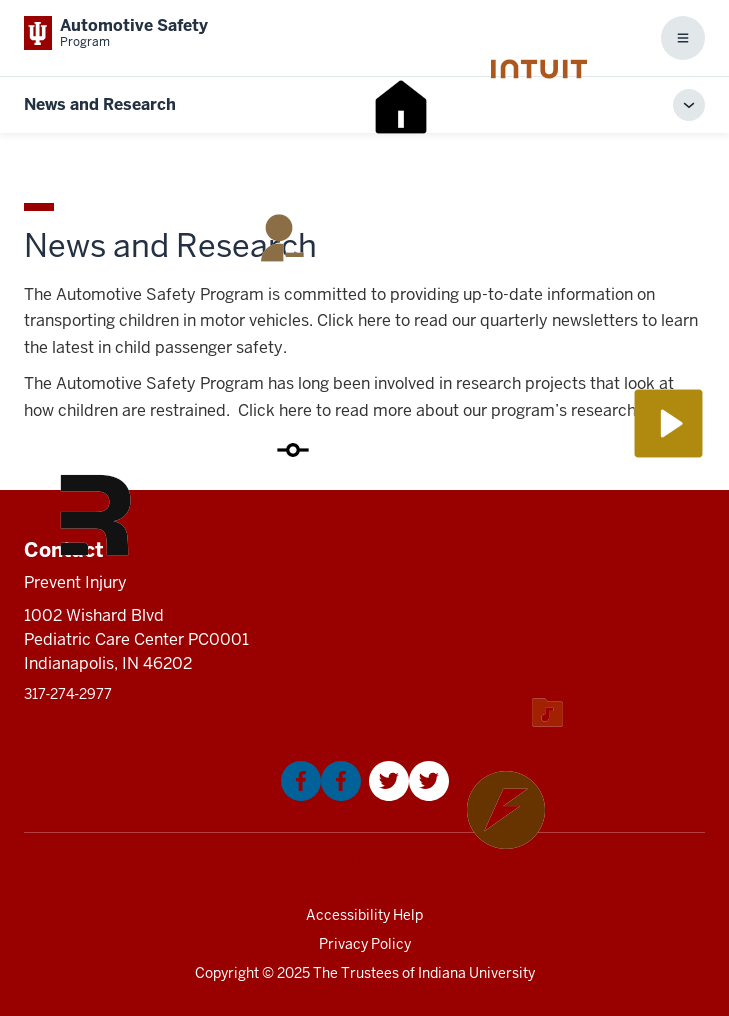 The image size is (729, 1016). I want to click on play video content, so click(668, 423).